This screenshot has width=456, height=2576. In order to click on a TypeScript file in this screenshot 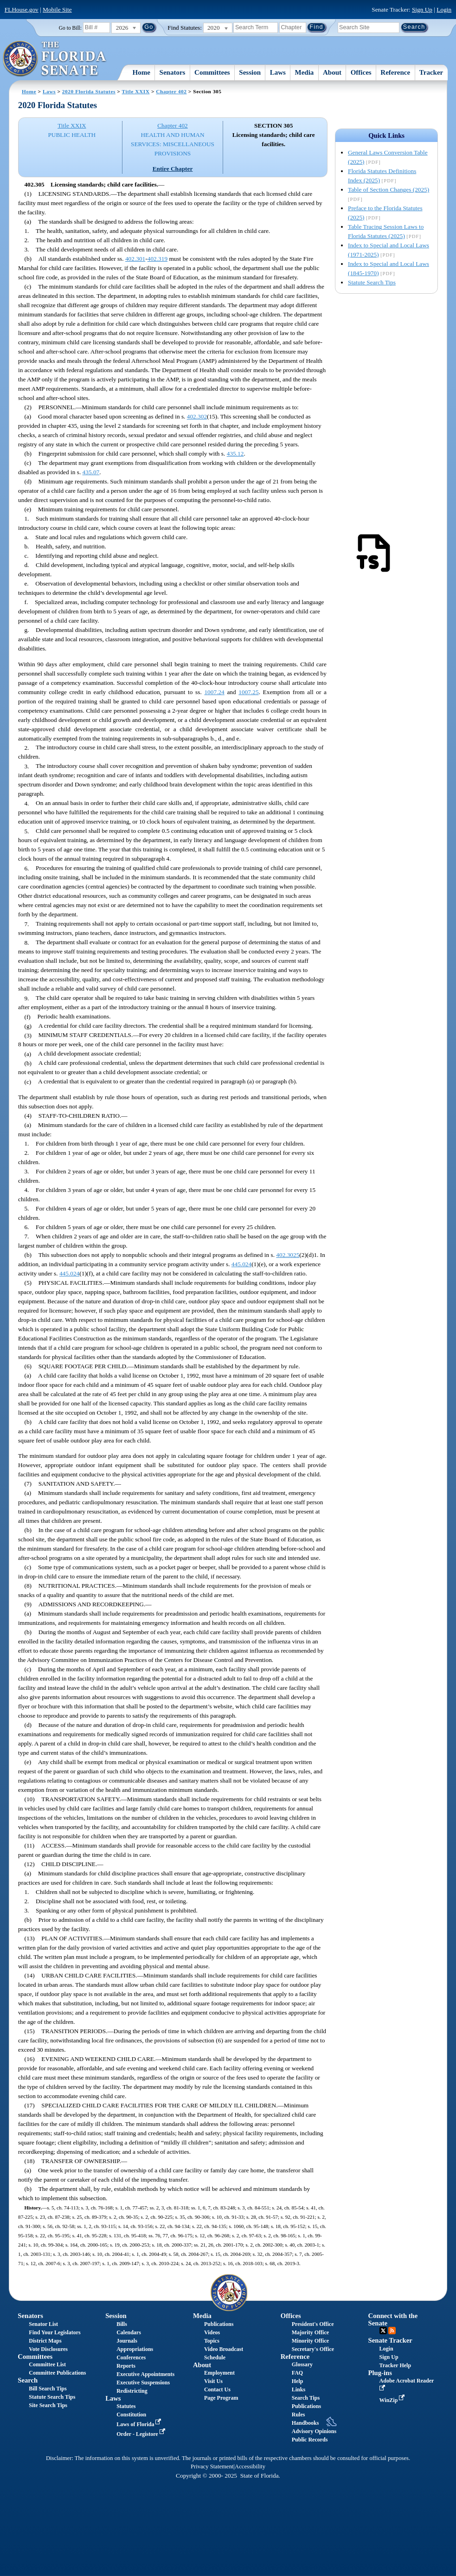, I will do `click(374, 553)`.